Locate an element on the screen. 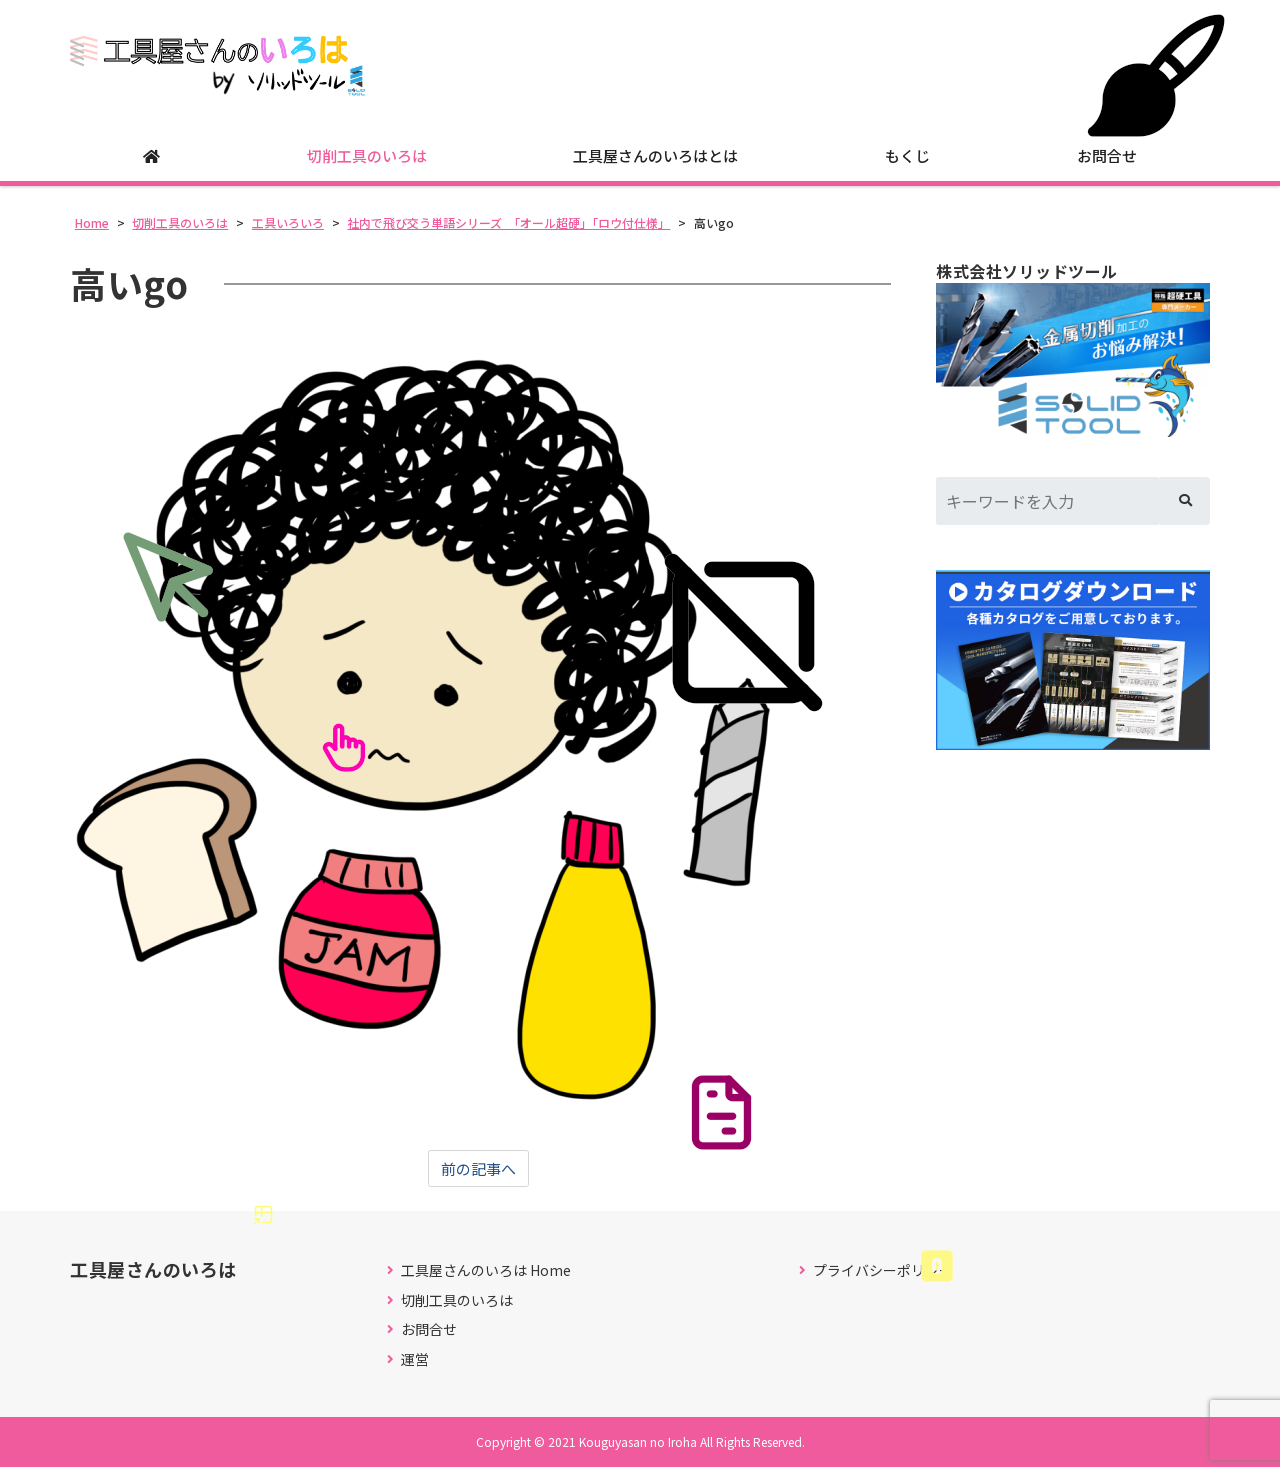 Image resolution: width=1280 pixels, height=1474 pixels. cursor selection tool is located at coordinates (170, 579).